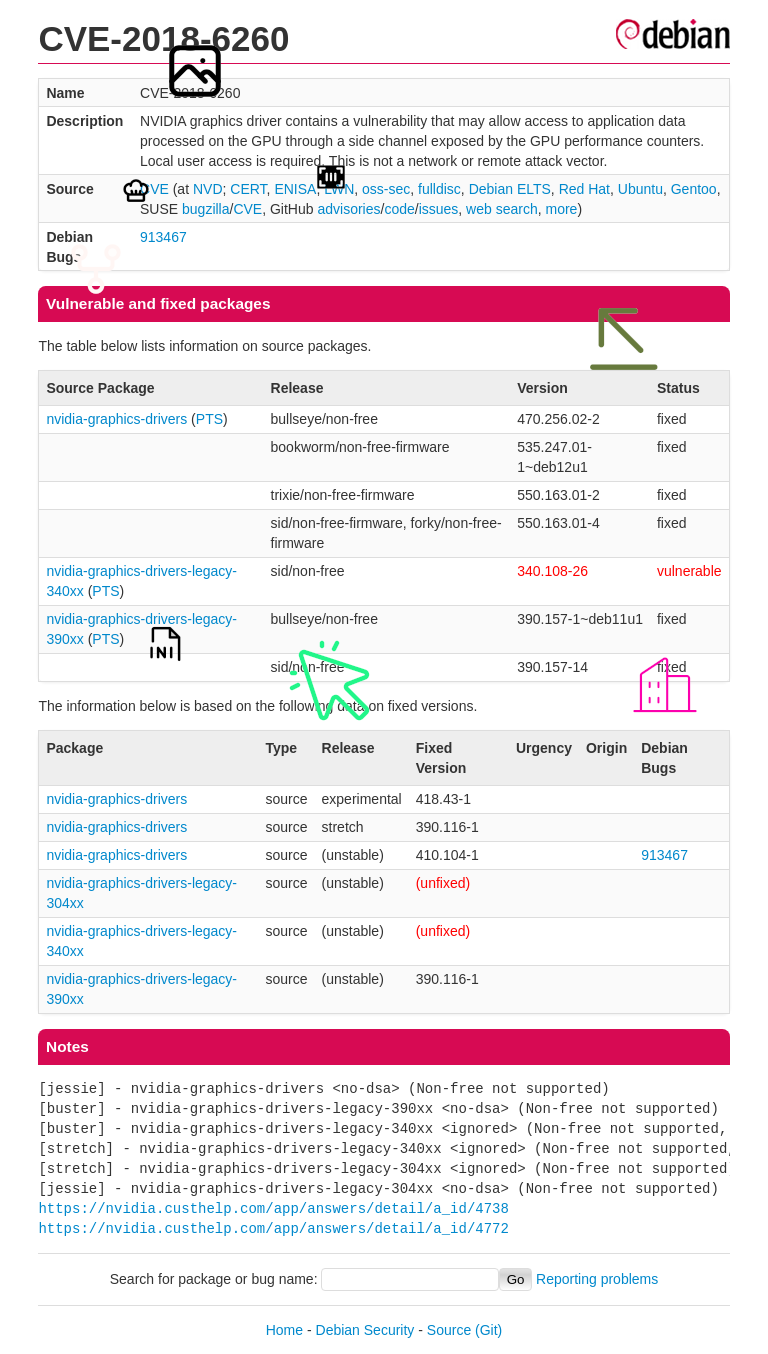 This screenshot has height=1354, width=768. I want to click on view nearby buildings or properties, so click(665, 687).